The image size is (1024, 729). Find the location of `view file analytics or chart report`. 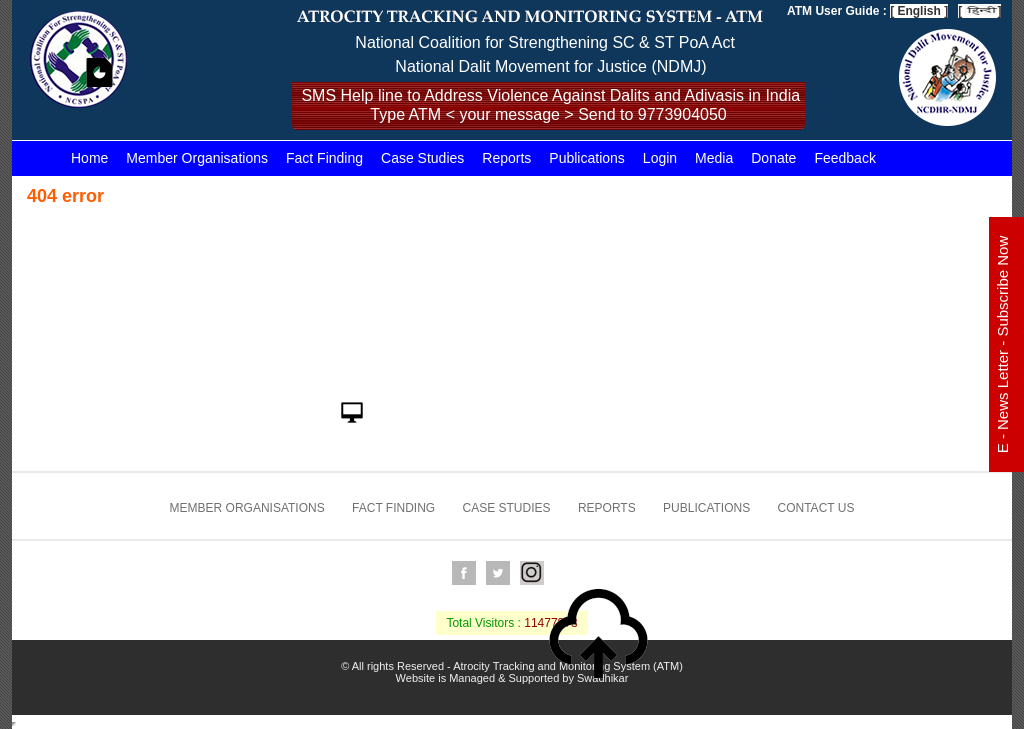

view file analytics or chart report is located at coordinates (99, 72).